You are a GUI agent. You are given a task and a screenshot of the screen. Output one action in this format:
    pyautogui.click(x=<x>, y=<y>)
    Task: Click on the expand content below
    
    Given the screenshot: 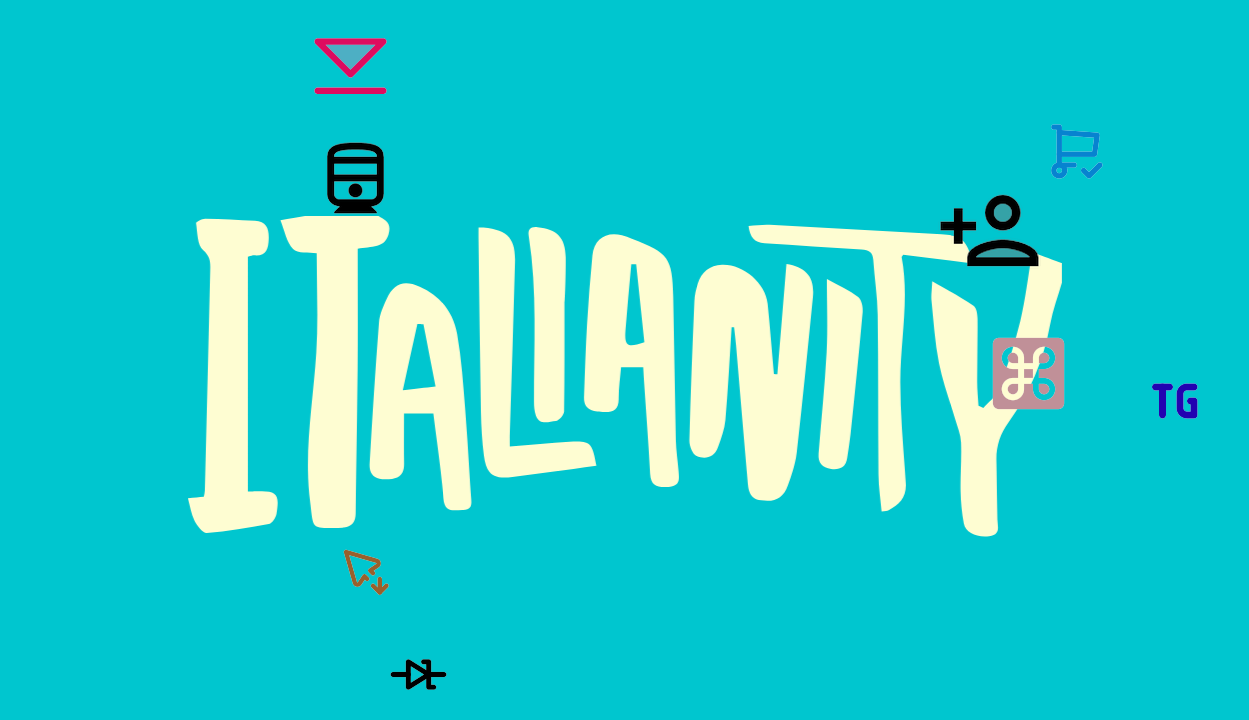 What is the action you would take?
    pyautogui.click(x=350, y=64)
    